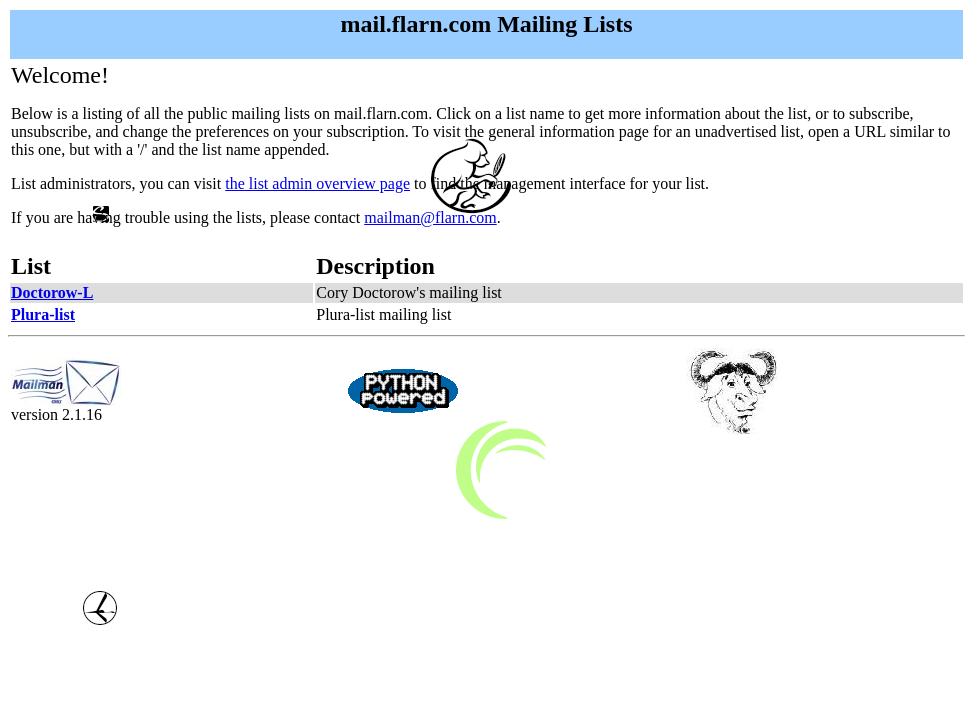 This screenshot has width=973, height=720. Describe the element at coordinates (501, 470) in the screenshot. I see `akamai technologies company logo` at that location.